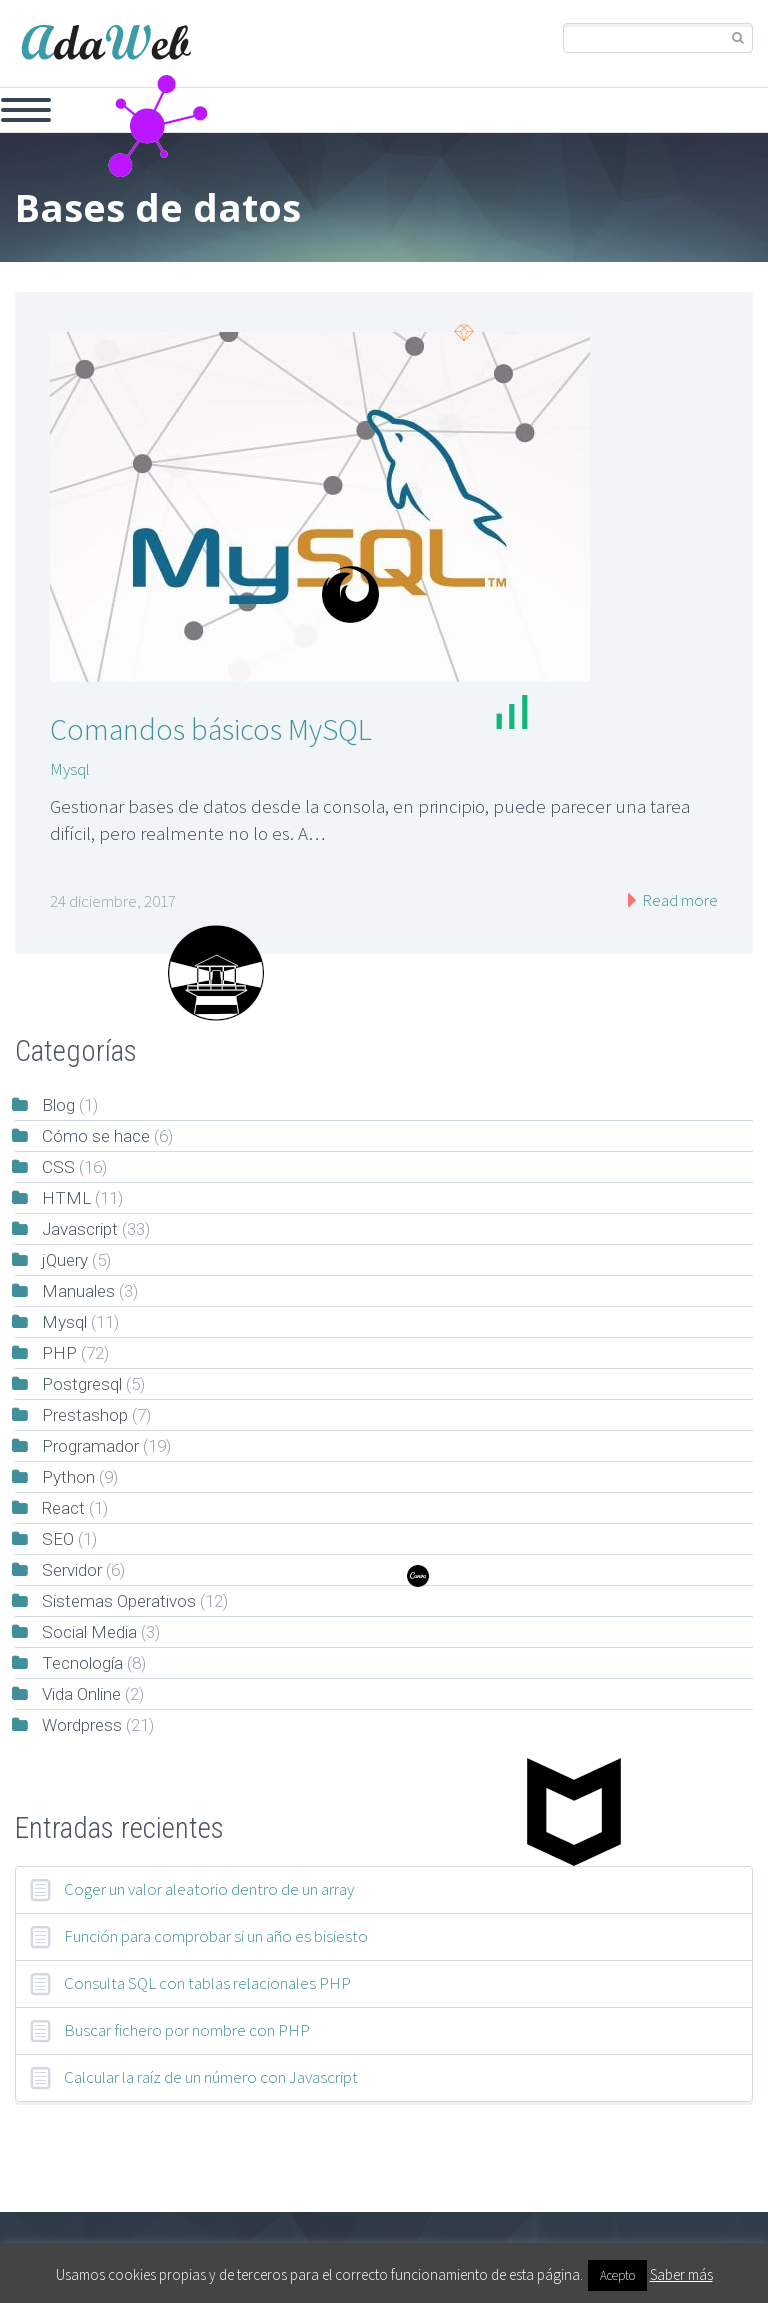 This screenshot has width=768, height=2303. What do you see at coordinates (216, 973) in the screenshot?
I see `watchtower container monitoring service logo` at bounding box center [216, 973].